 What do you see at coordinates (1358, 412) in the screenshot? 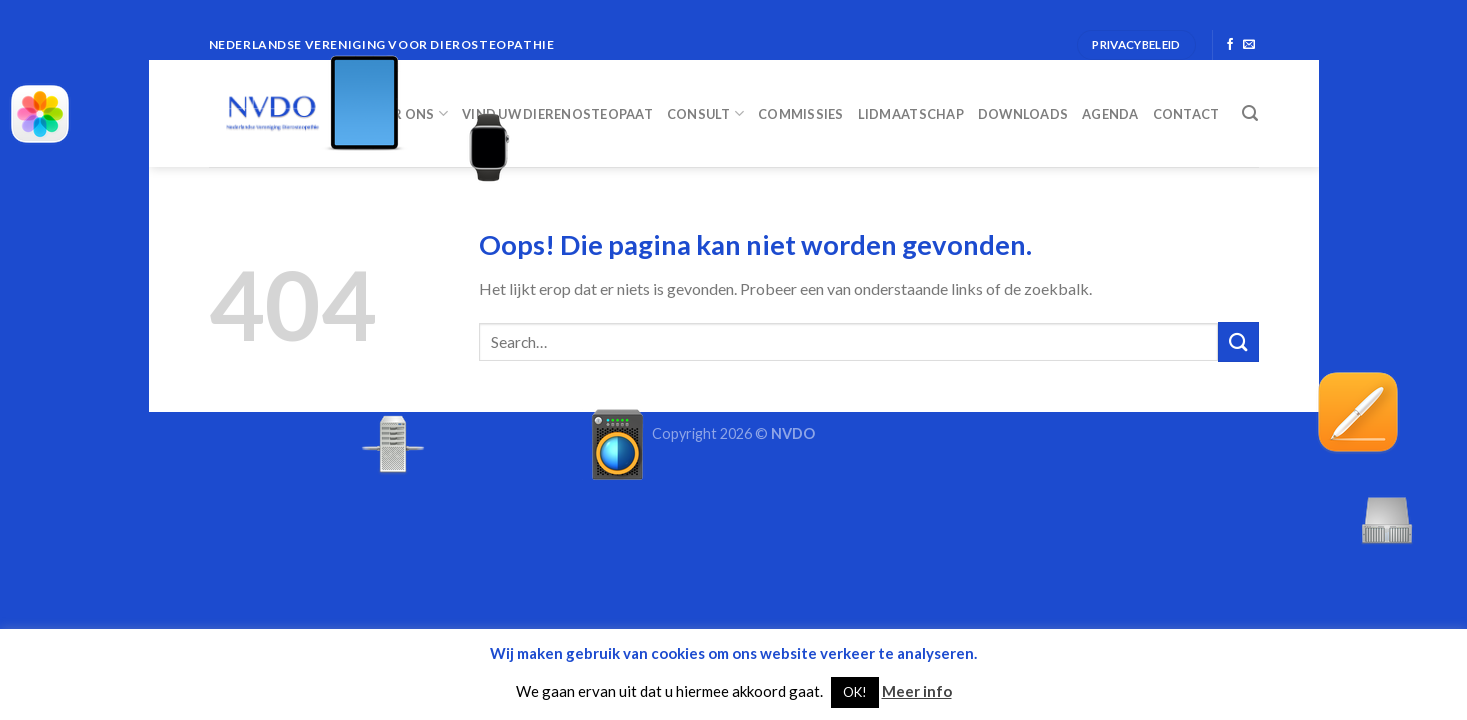
I see `open Apple Pages for document editing` at bounding box center [1358, 412].